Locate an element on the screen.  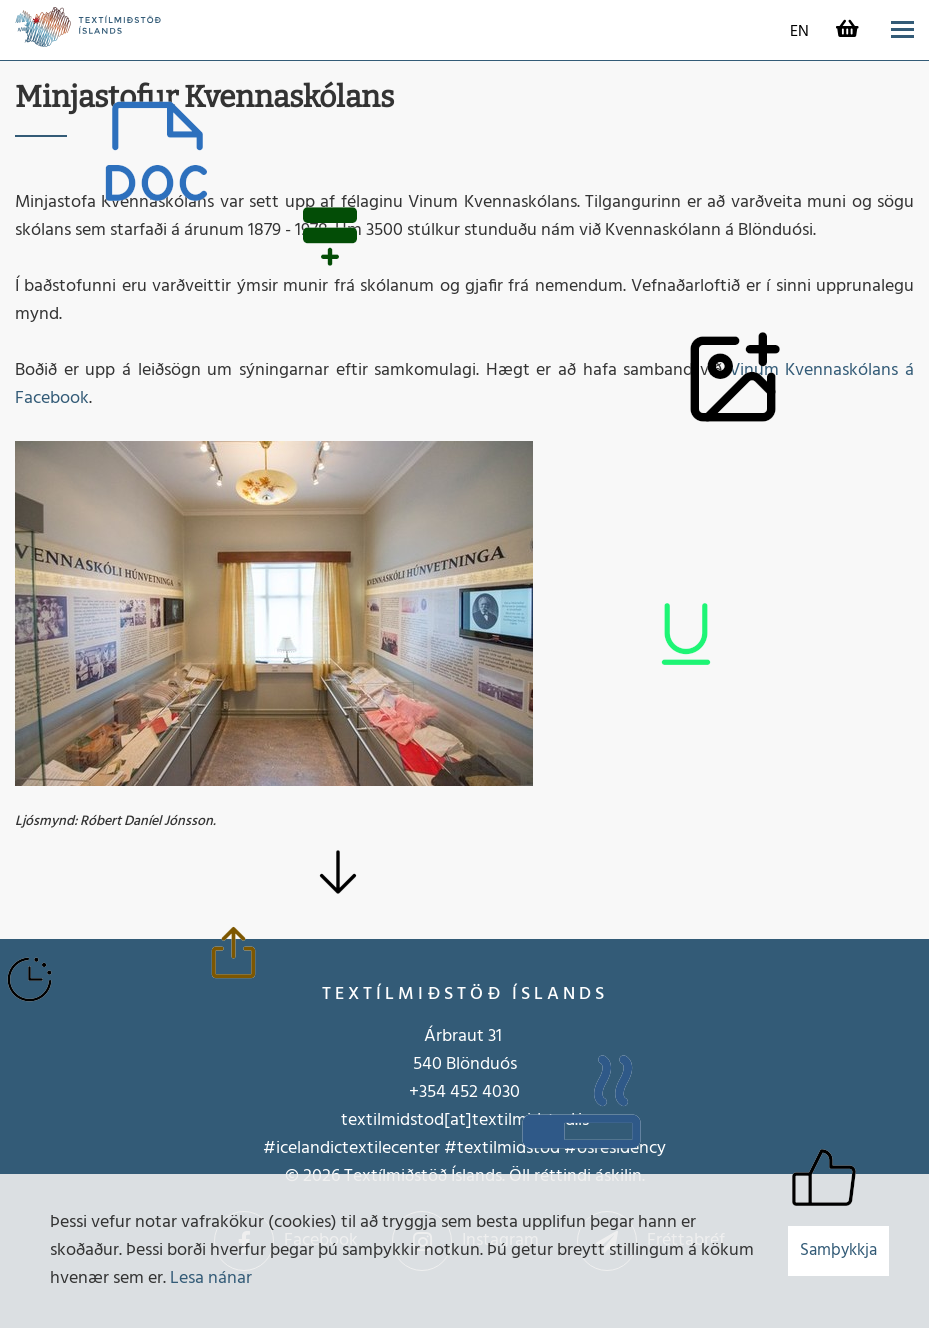
scroll down or view more content is located at coordinates (338, 872).